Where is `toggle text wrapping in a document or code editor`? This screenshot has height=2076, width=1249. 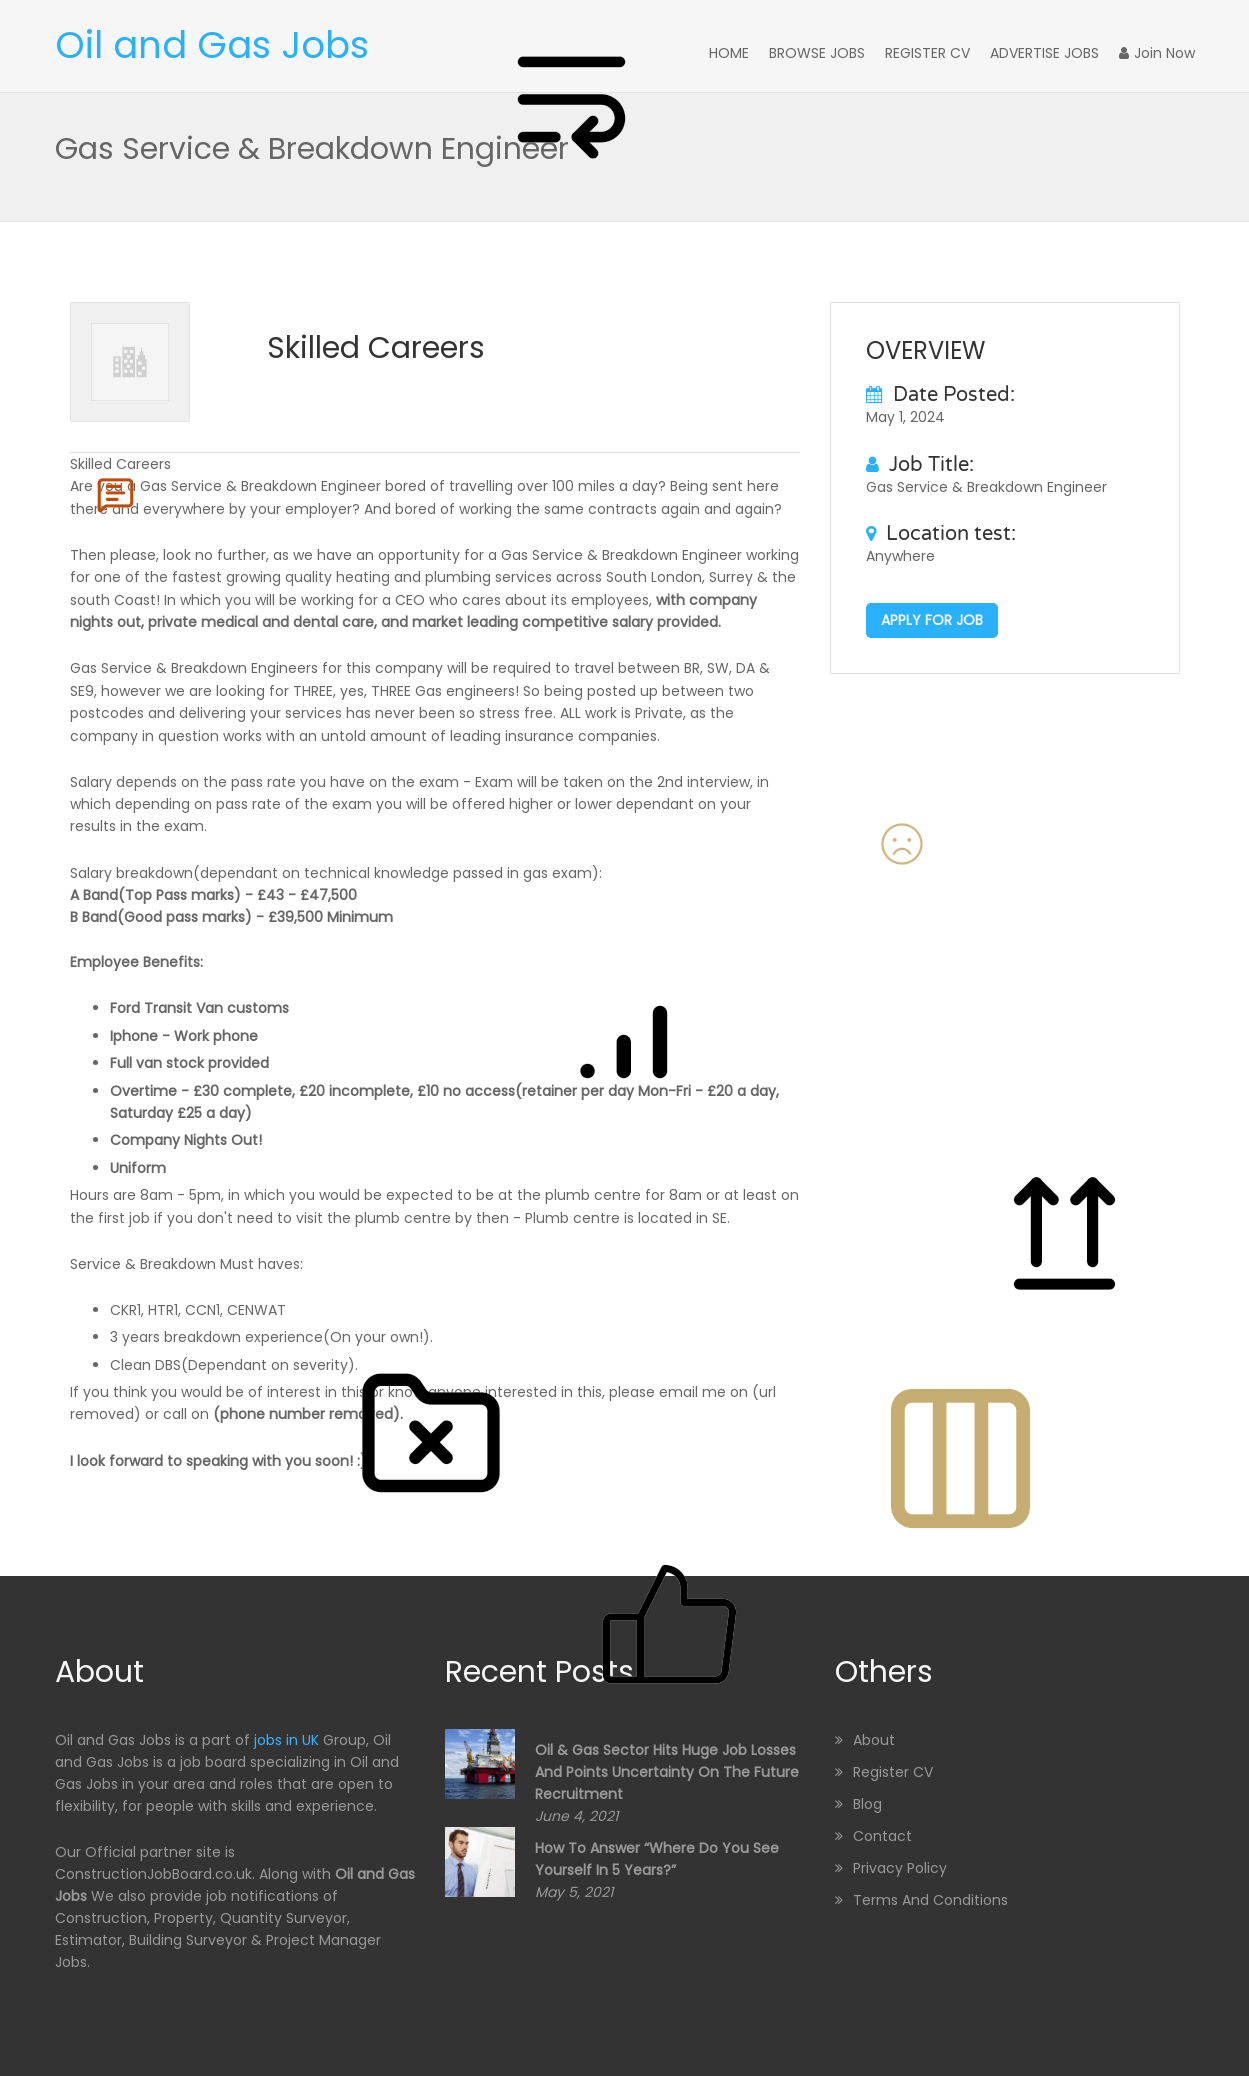
toggle text wrapping in a document or code editor is located at coordinates (571, 99).